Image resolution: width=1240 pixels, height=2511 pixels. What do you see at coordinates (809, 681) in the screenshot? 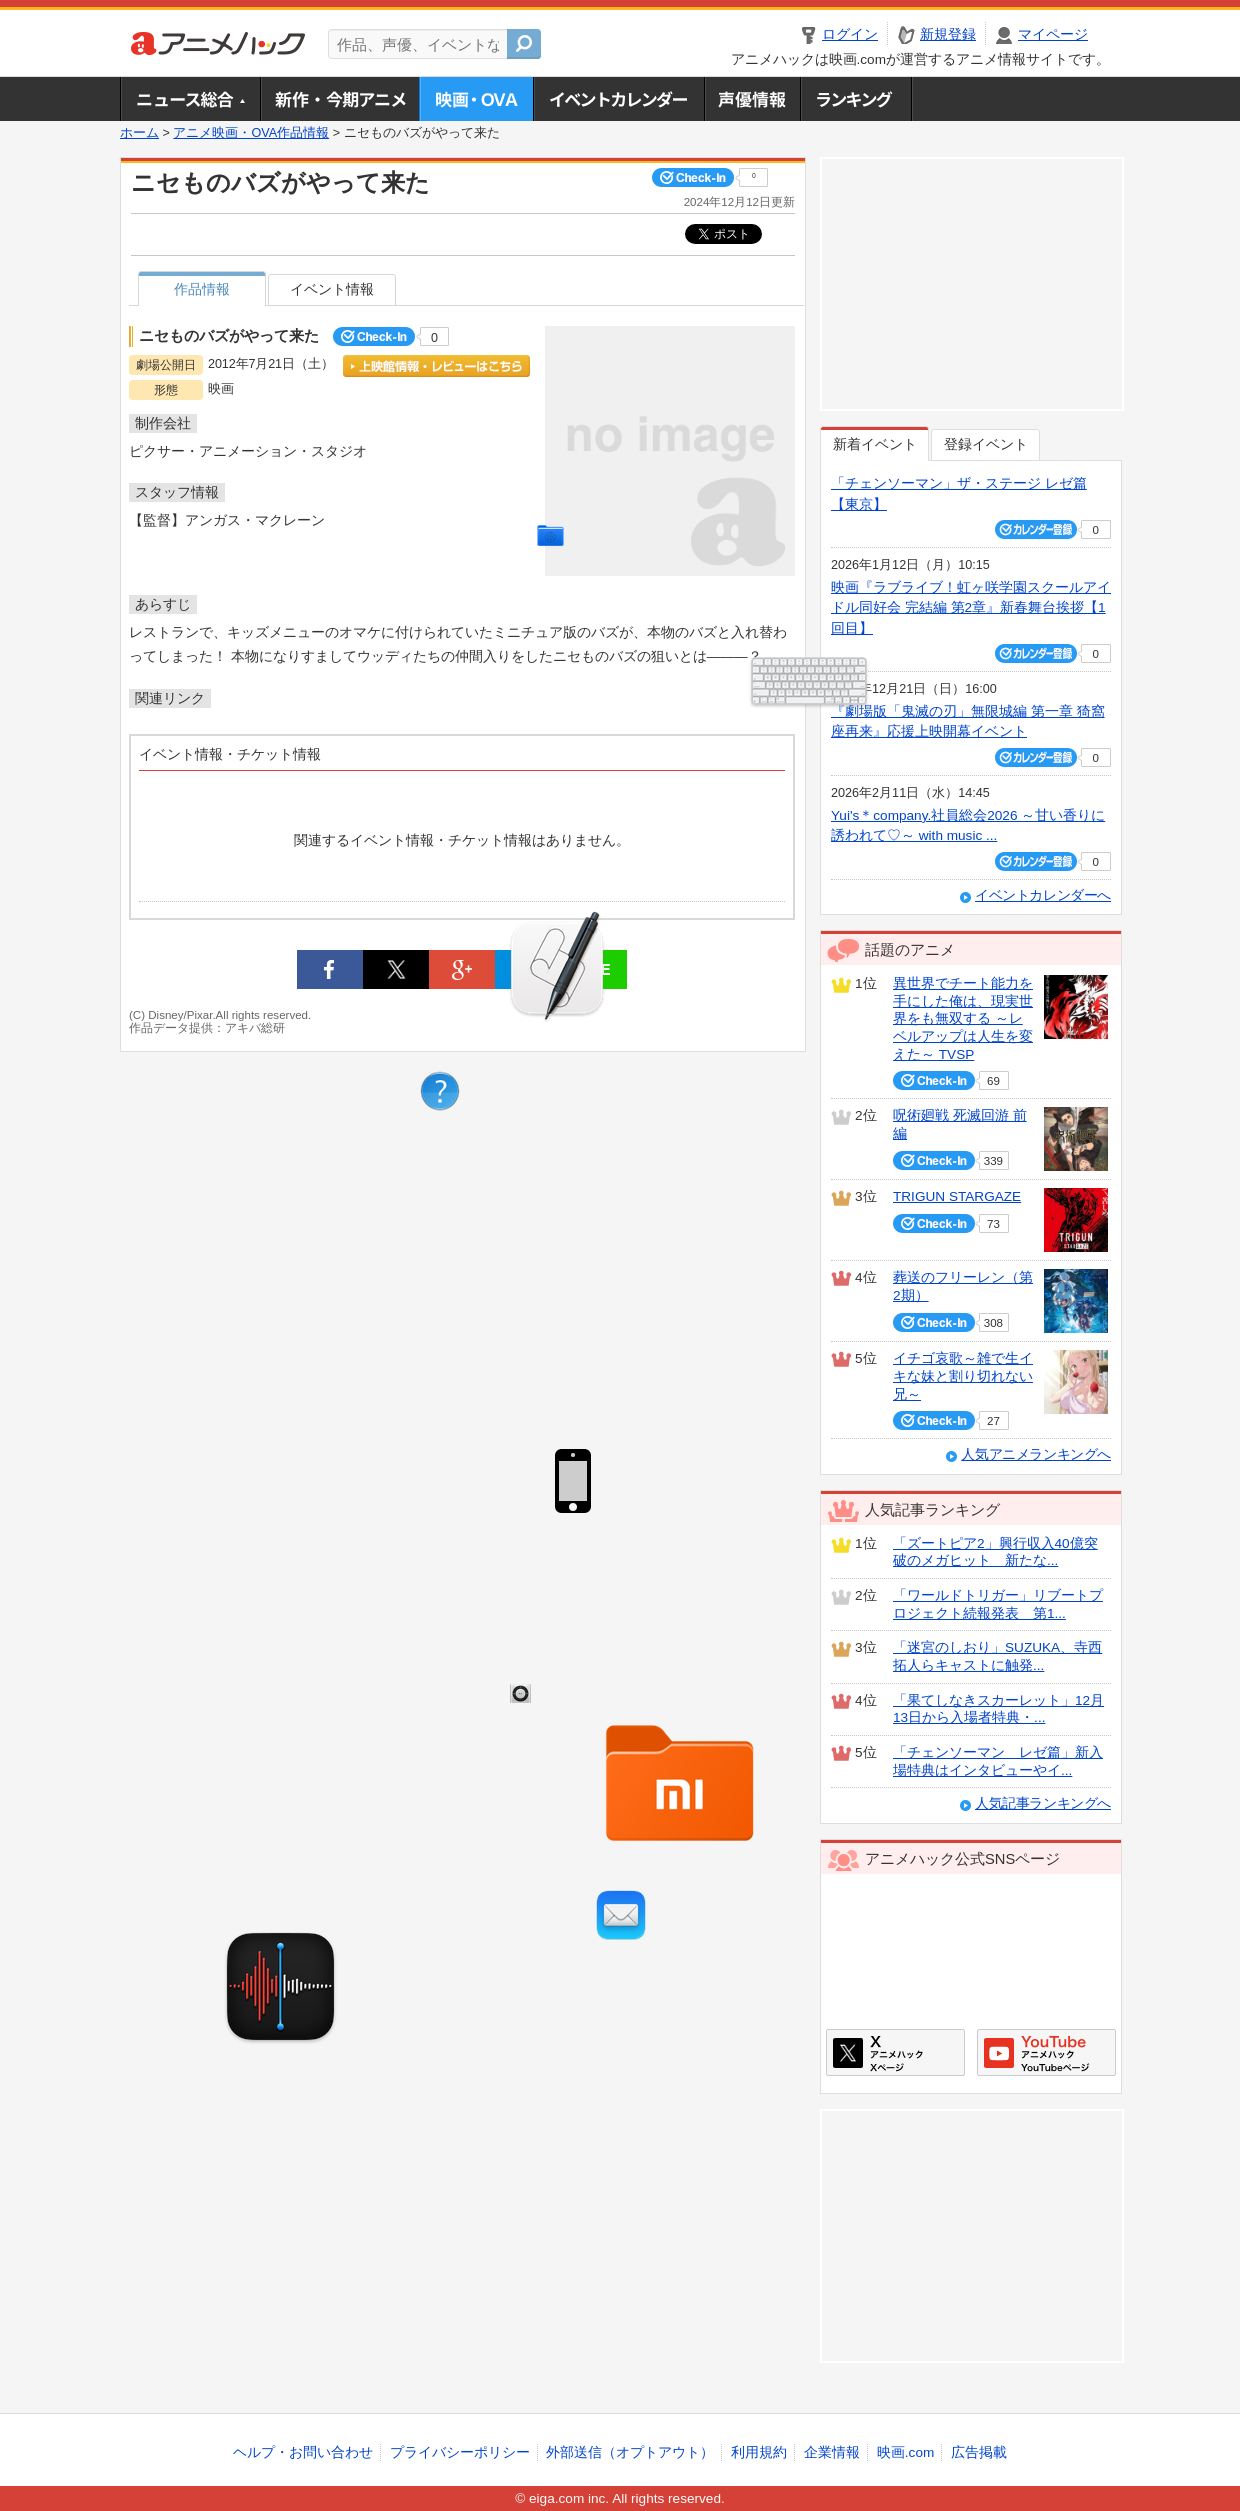
I see `connect a bluetooth keyboard` at bounding box center [809, 681].